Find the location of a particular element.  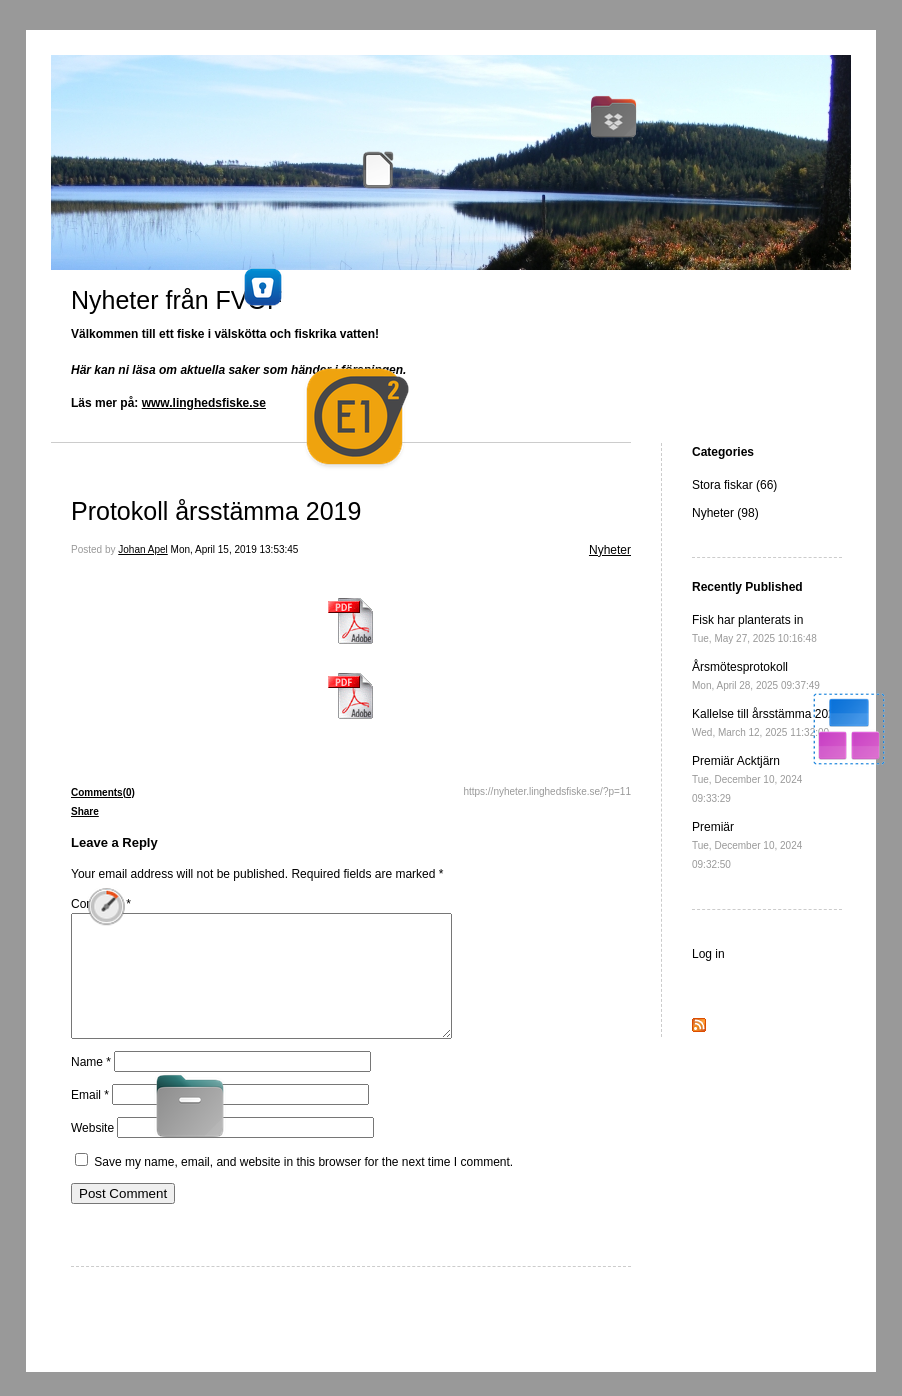

select all items in the current view is located at coordinates (849, 729).